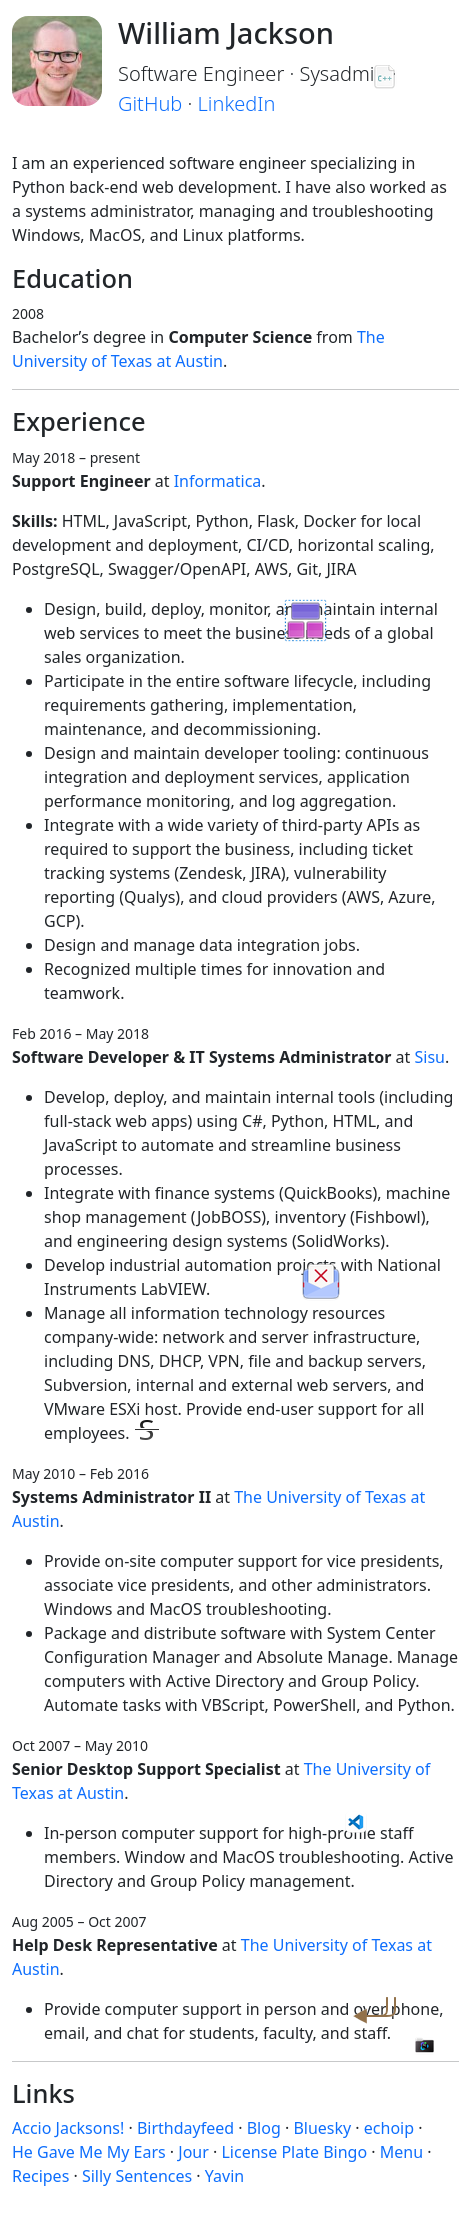  I want to click on mark email as junk or spam, so click(321, 1282).